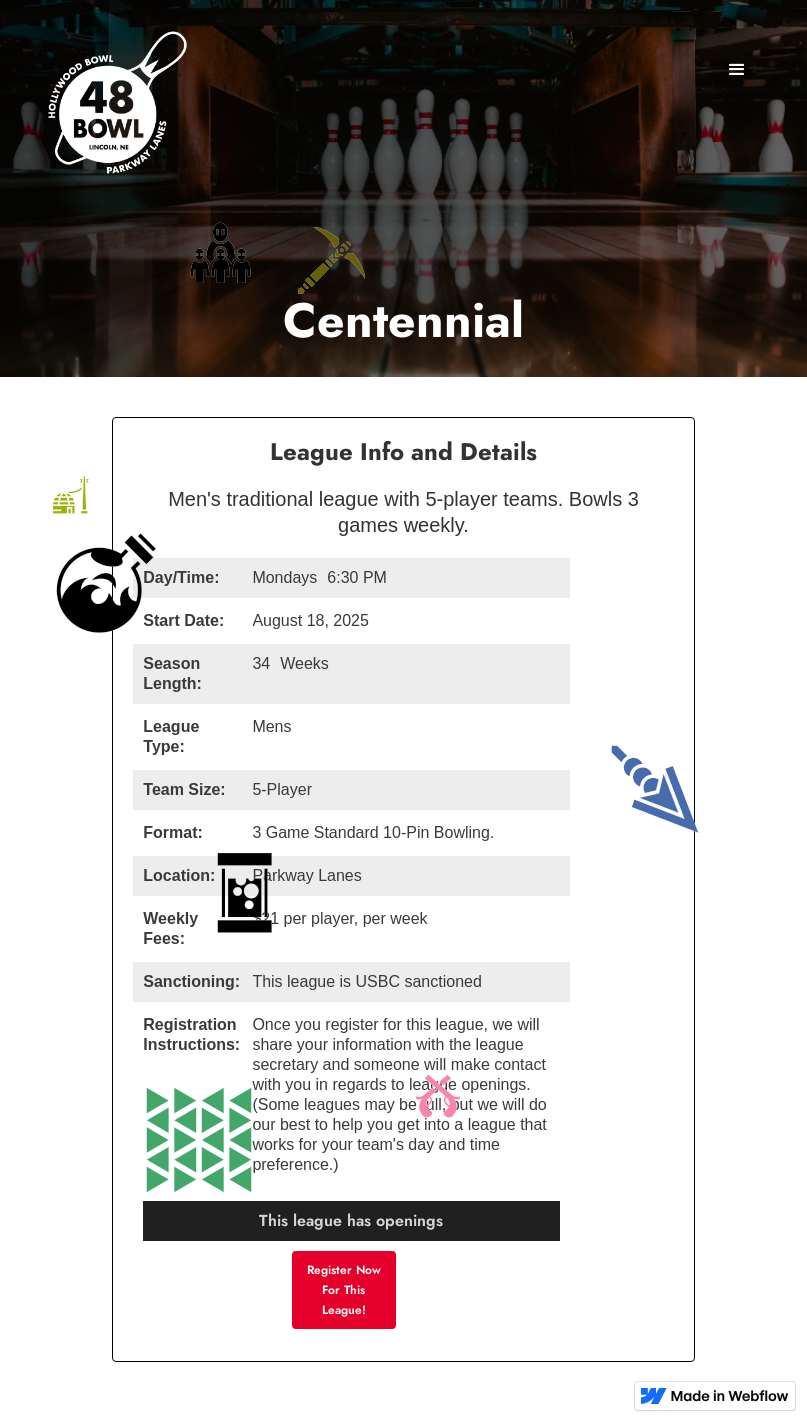 This screenshot has height=1422, width=807. What do you see at coordinates (71, 494) in the screenshot?
I see `build or place a base structure` at bounding box center [71, 494].